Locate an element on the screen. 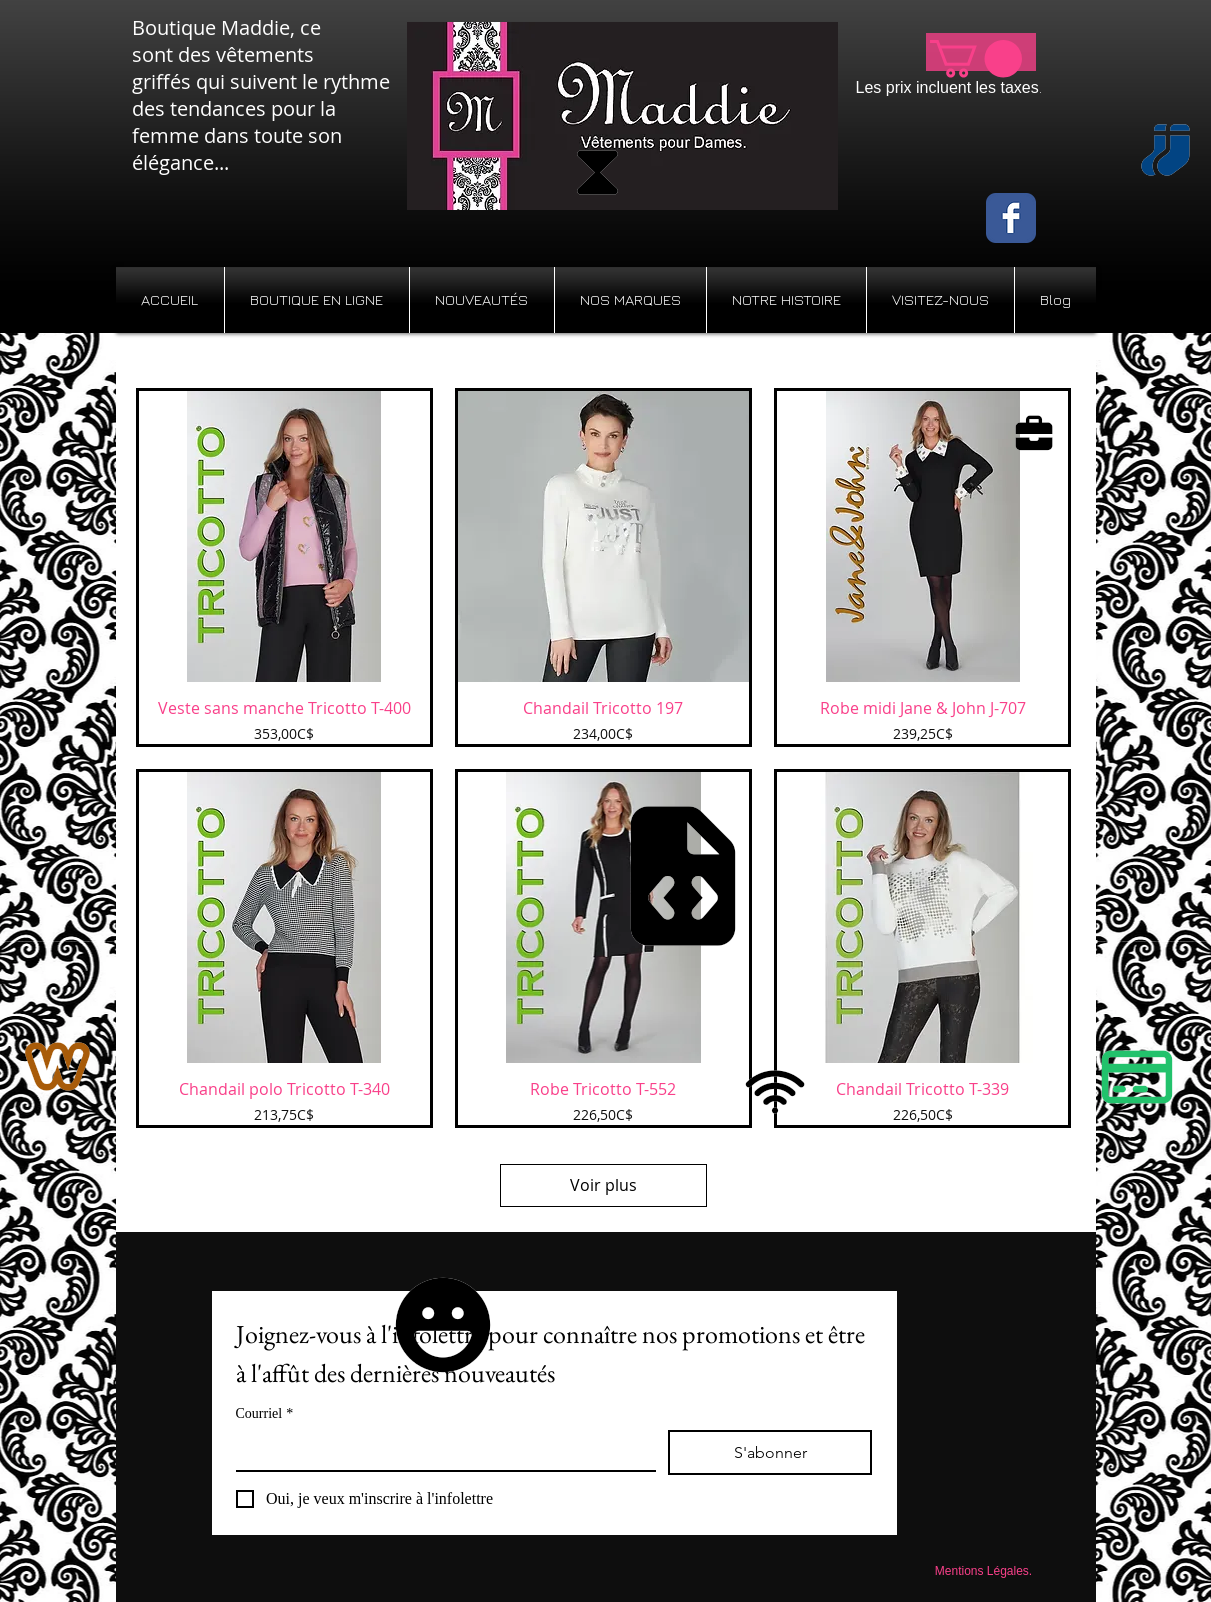 Image resolution: width=1211 pixels, height=1602 pixels. manage payment methods is located at coordinates (1137, 1077).